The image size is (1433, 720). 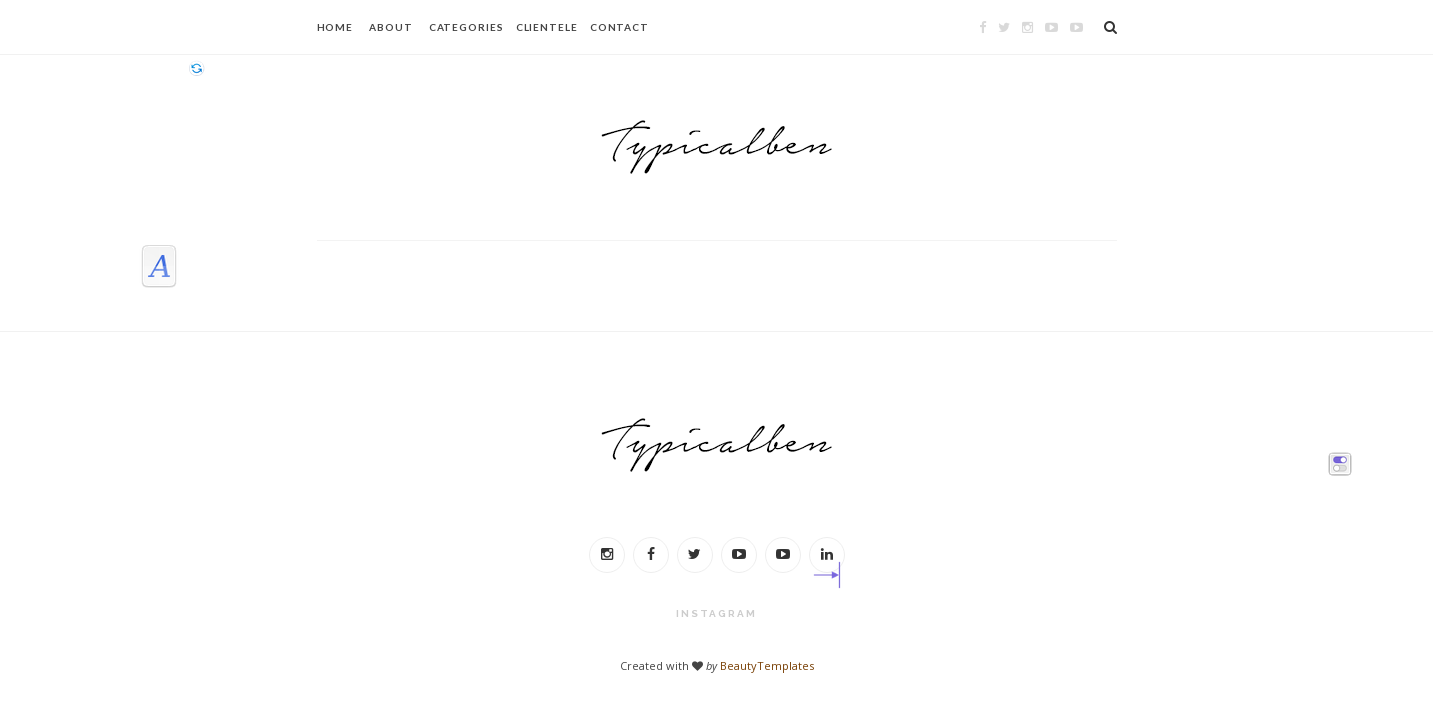 What do you see at coordinates (827, 575) in the screenshot?
I see `go to the last item in a list or sequence` at bounding box center [827, 575].